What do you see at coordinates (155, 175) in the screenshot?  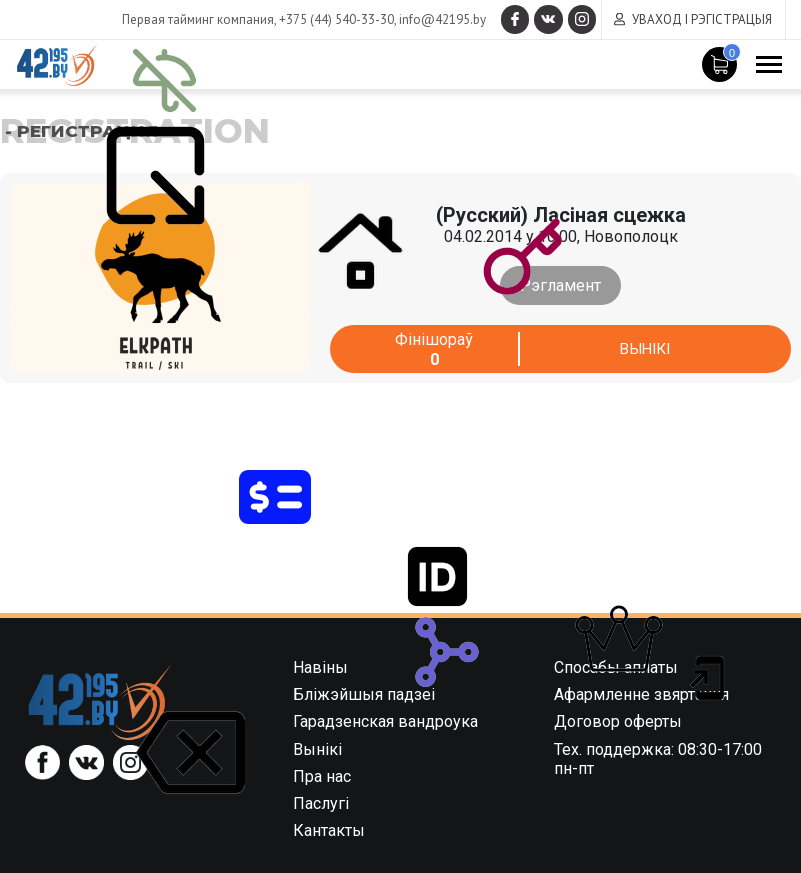 I see `expand content to full screen` at bounding box center [155, 175].